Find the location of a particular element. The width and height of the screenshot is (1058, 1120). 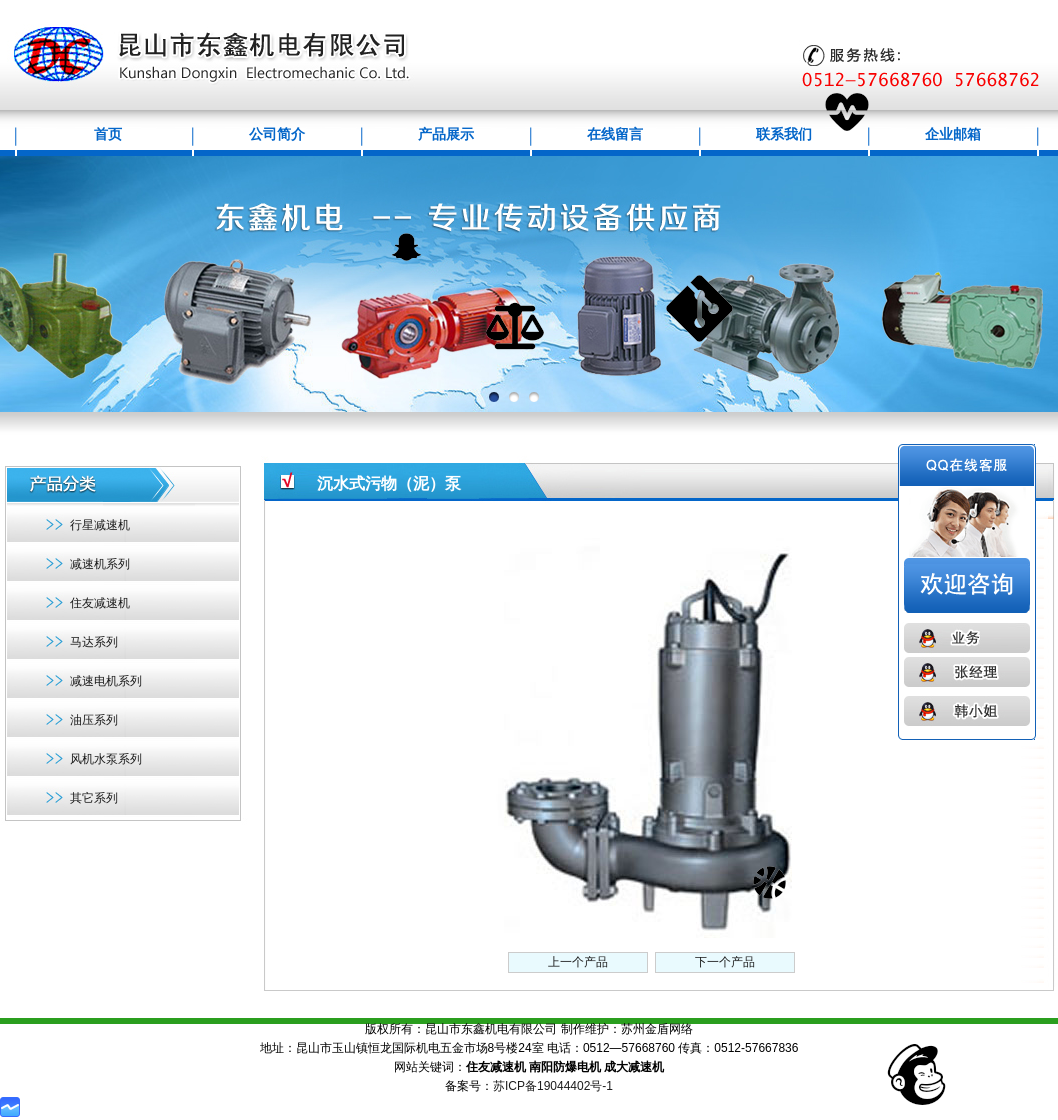

access legal or terms of service information is located at coordinates (515, 326).